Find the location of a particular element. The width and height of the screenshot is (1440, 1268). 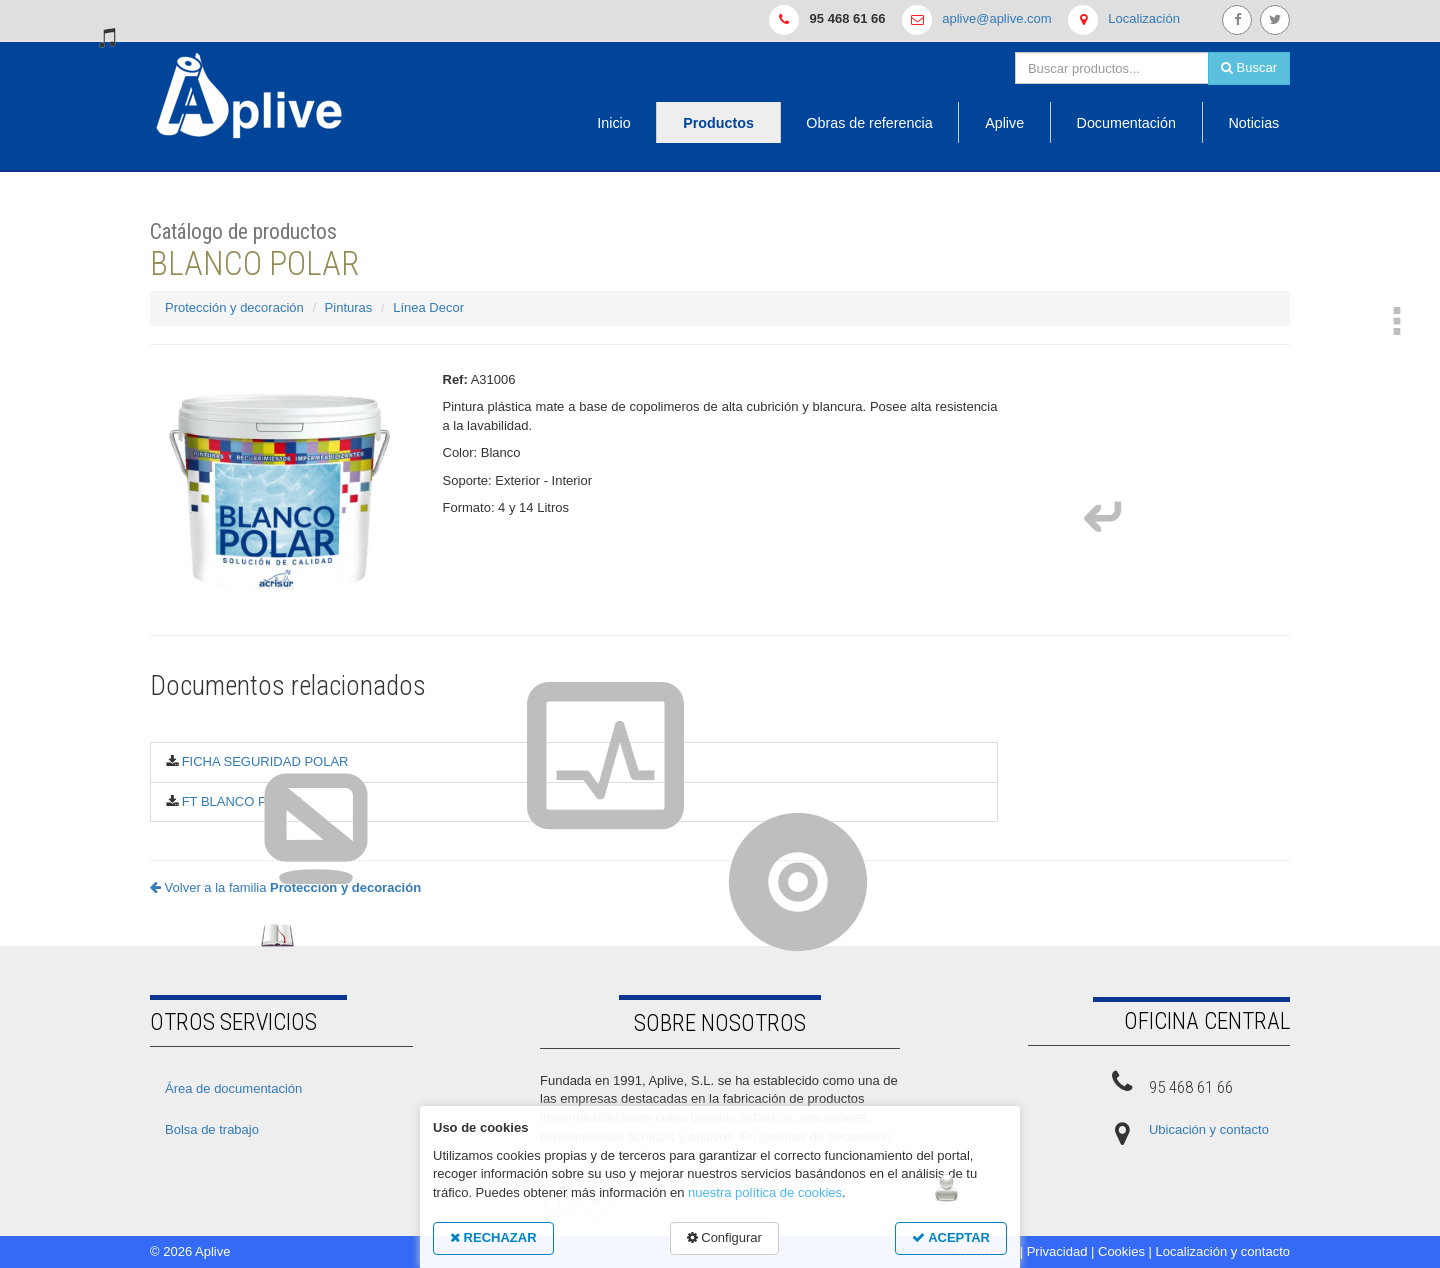

open the music app is located at coordinates (107, 38).